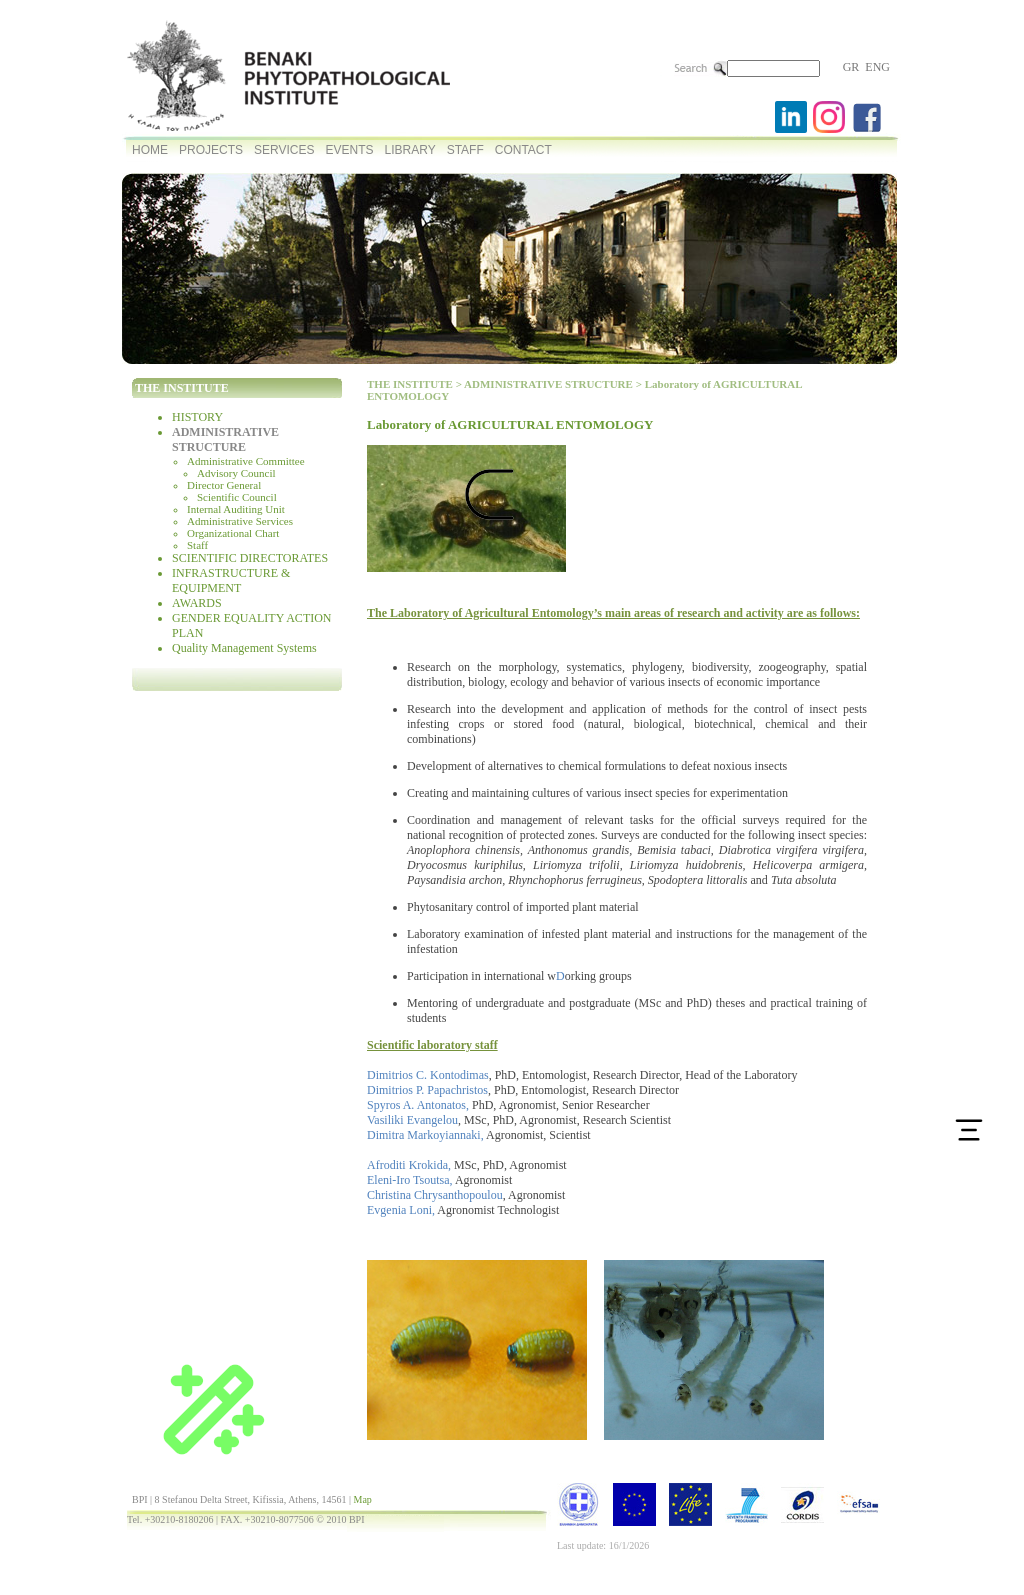  What do you see at coordinates (969, 1130) in the screenshot?
I see `center align text` at bounding box center [969, 1130].